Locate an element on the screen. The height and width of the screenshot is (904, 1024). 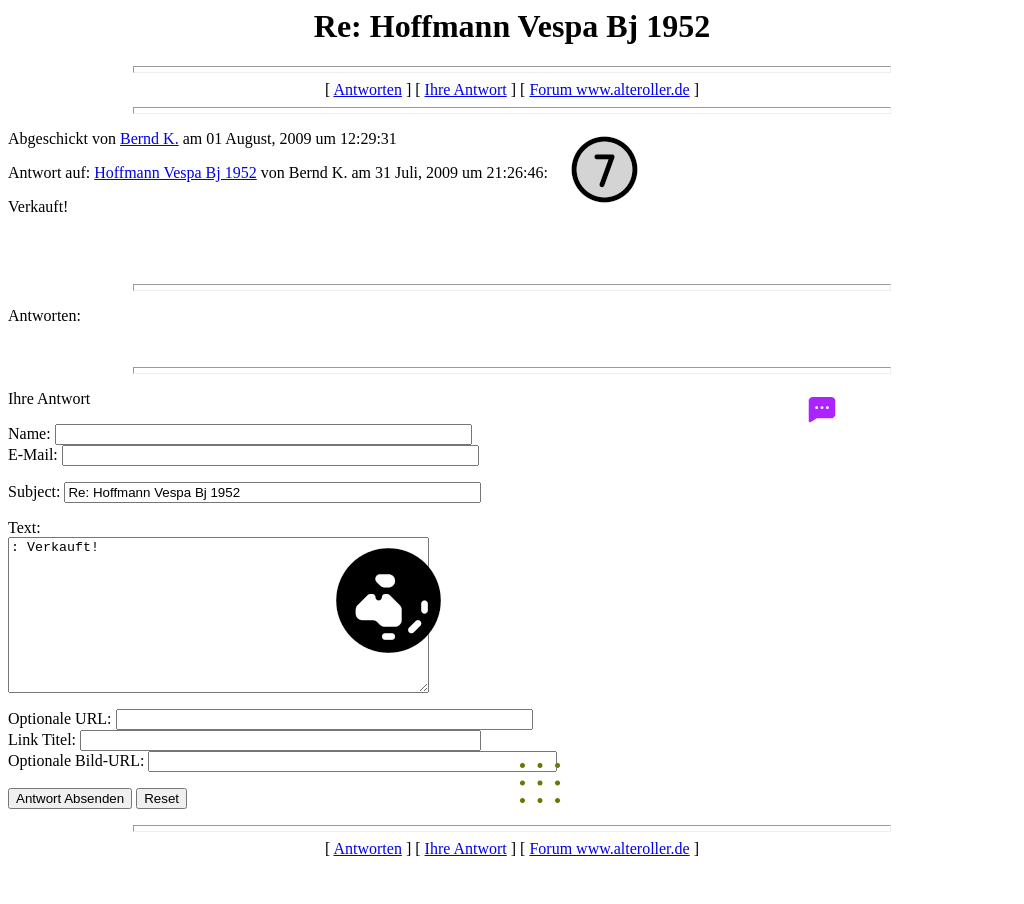
open app drawer or launcher is located at coordinates (540, 783).